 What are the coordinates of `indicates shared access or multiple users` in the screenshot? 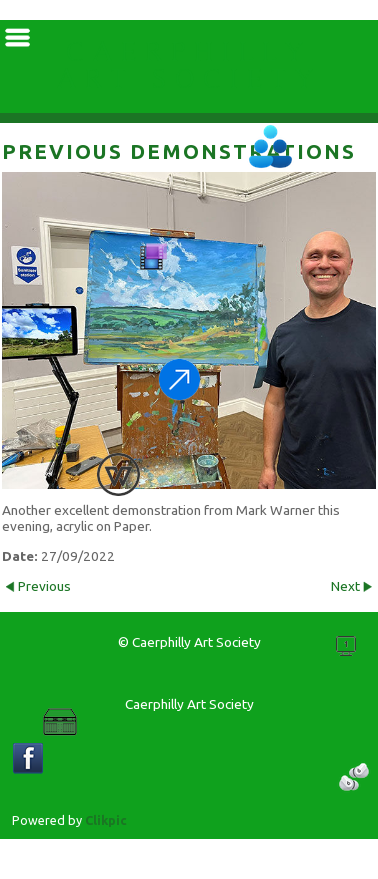 It's located at (270, 146).